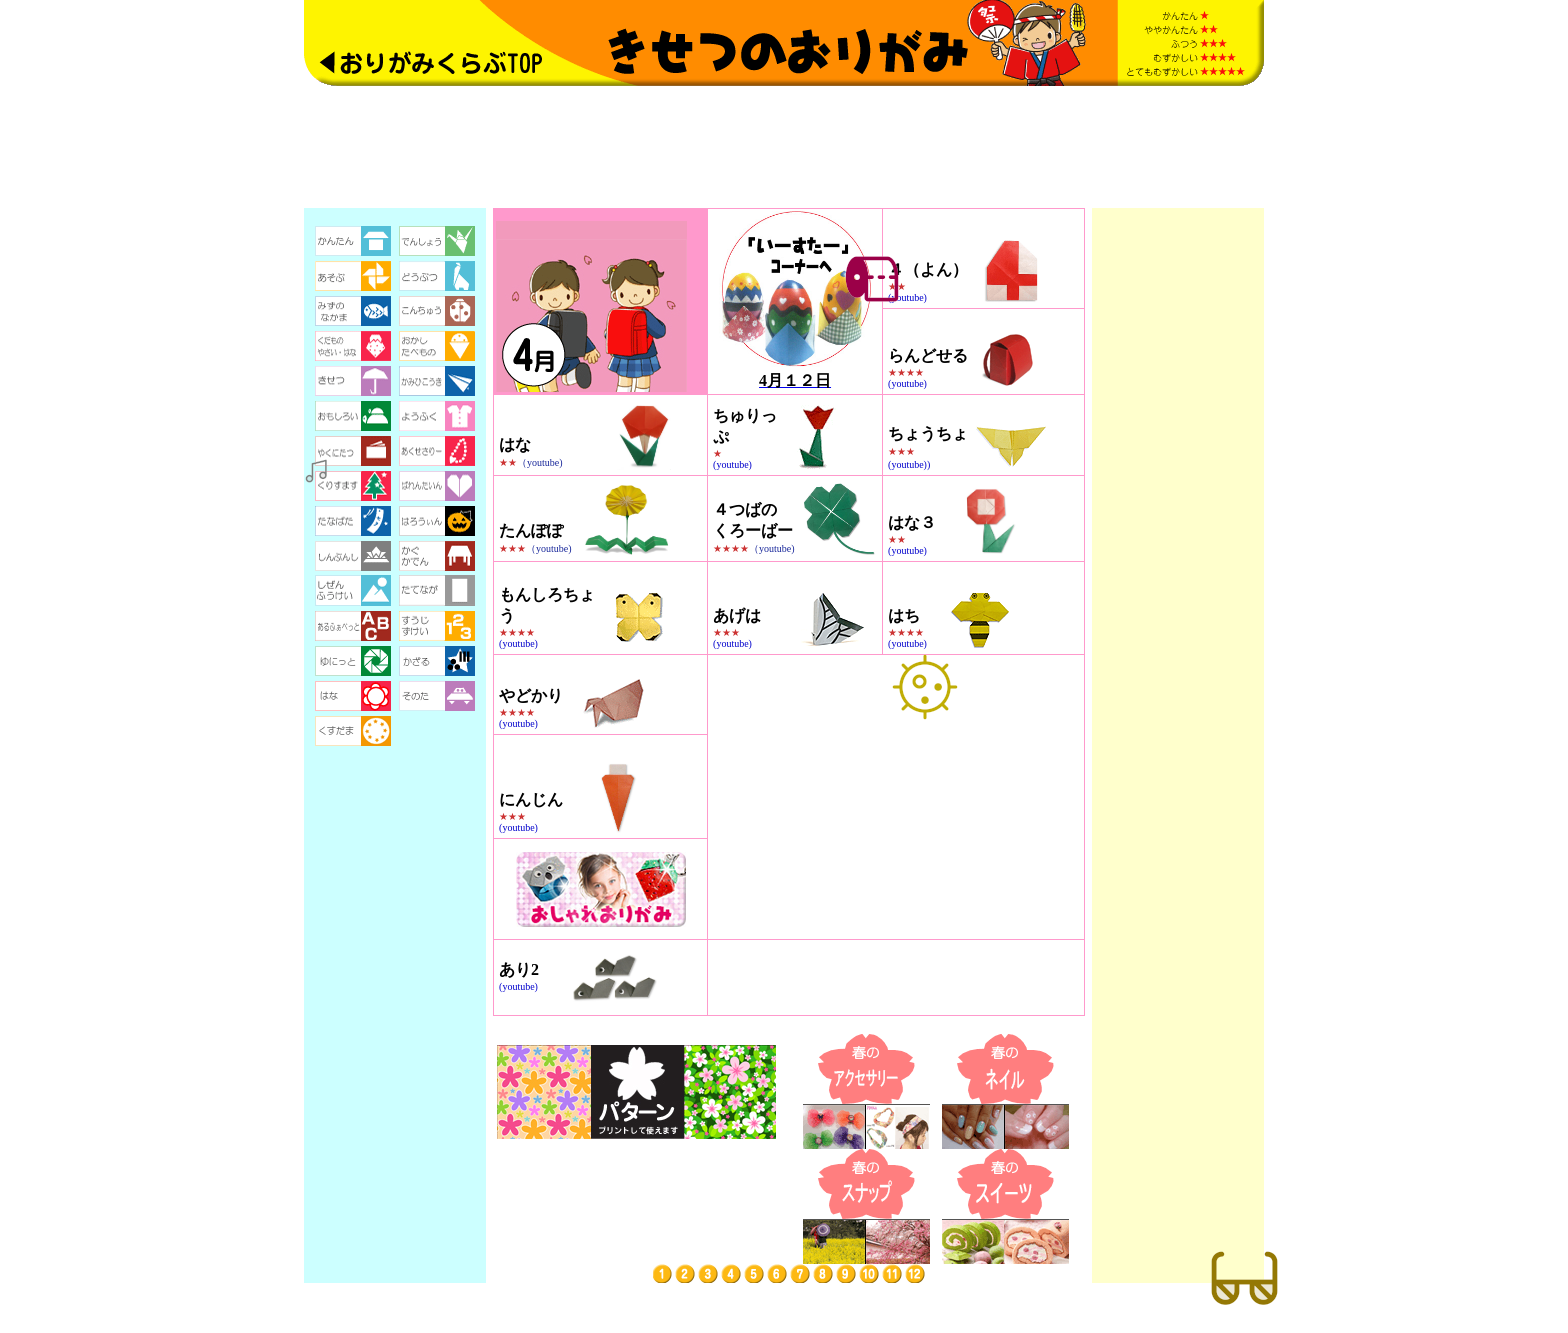 This screenshot has height=1333, width=1568. I want to click on indicates virus or malware detected, so click(925, 687).